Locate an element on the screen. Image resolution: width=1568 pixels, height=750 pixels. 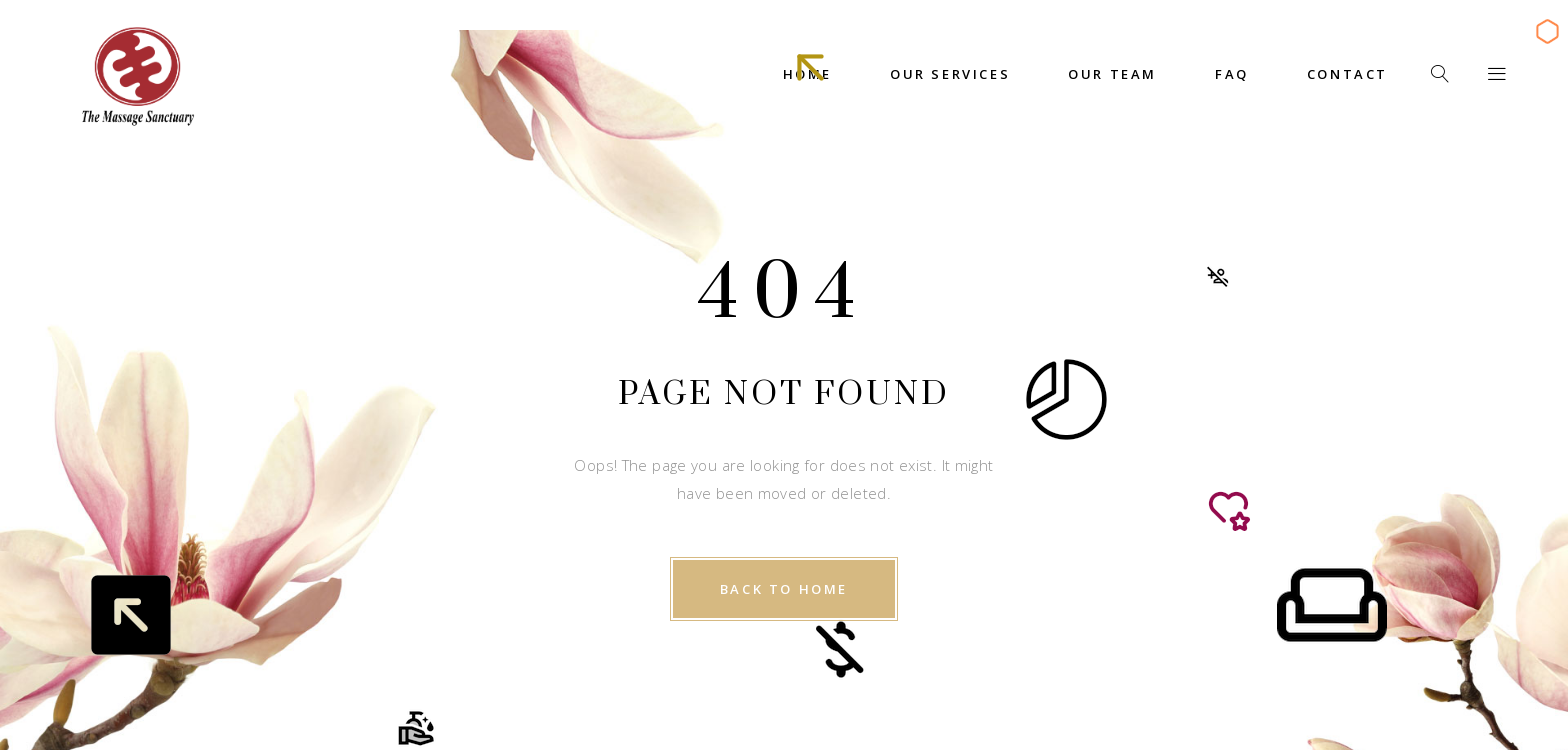
select a hexagonal shape or polygon tool is located at coordinates (1547, 31).